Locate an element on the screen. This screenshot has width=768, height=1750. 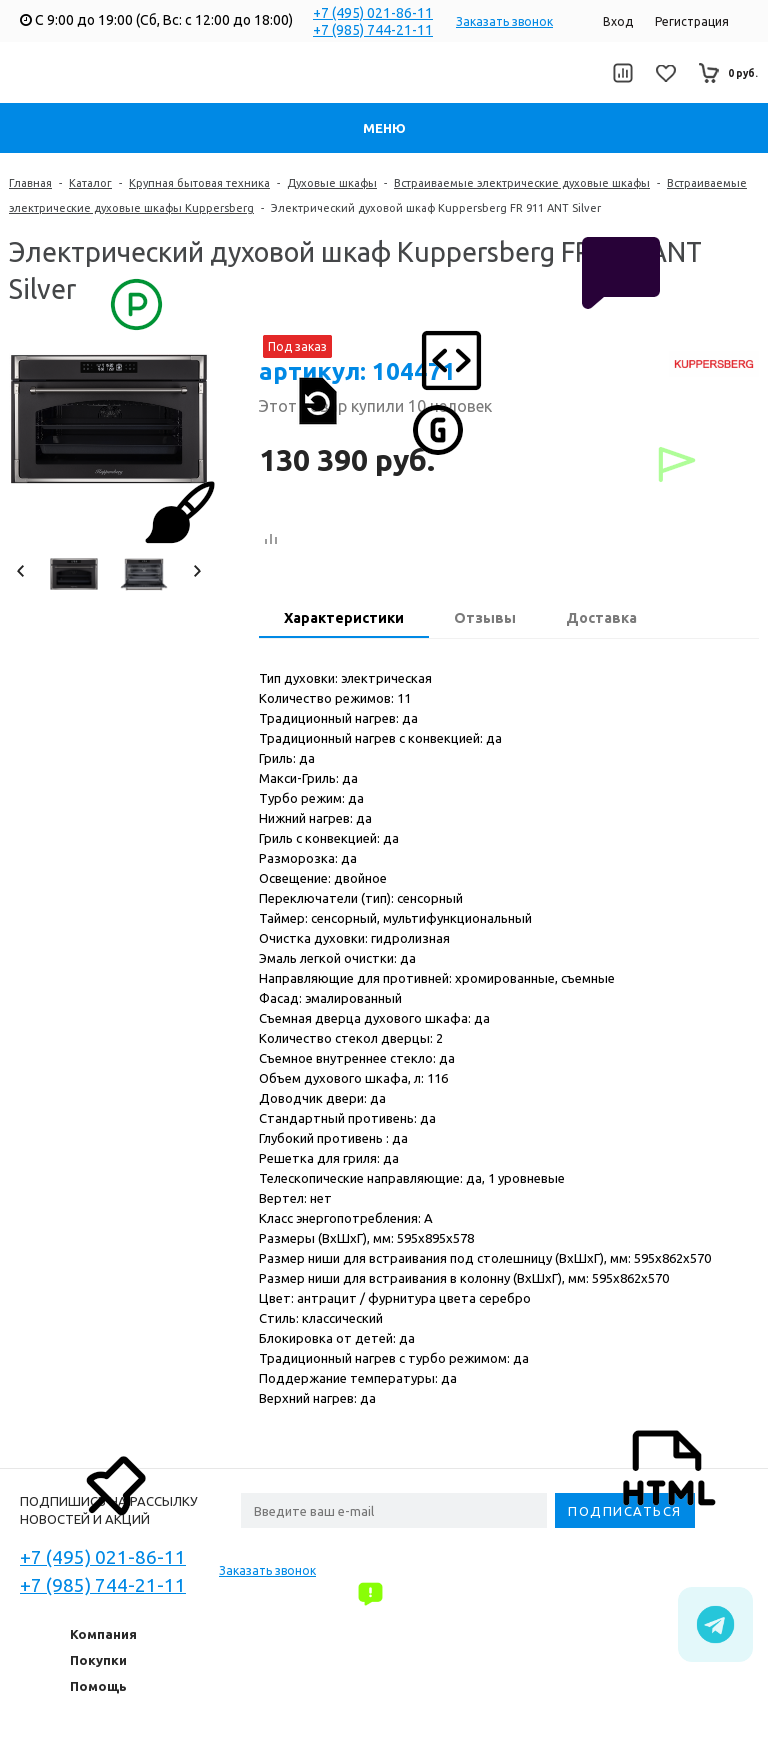
flag or mark an important item is located at coordinates (673, 464).